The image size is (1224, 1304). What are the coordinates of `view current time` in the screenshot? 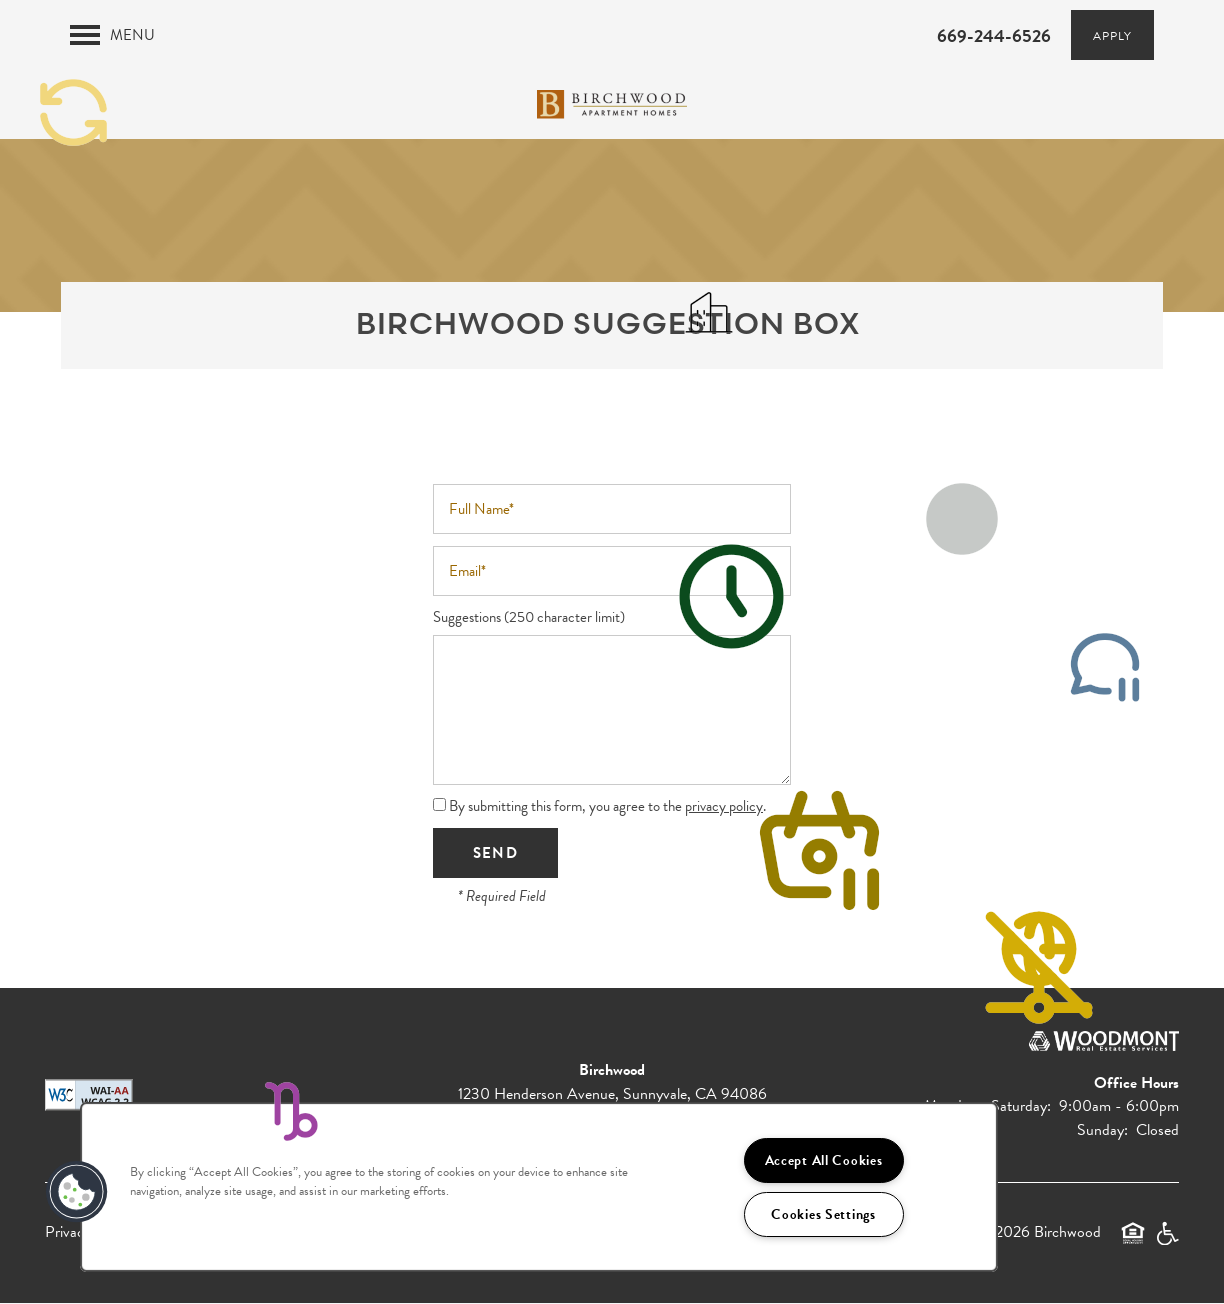 It's located at (731, 596).